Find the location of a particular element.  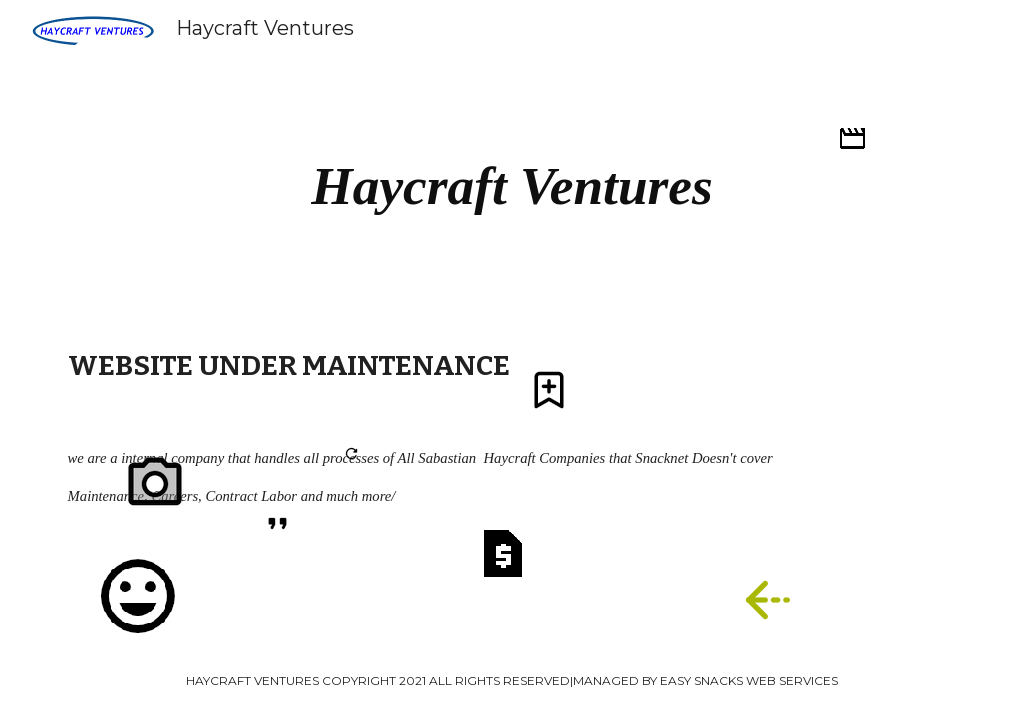

take a photo is located at coordinates (155, 484).